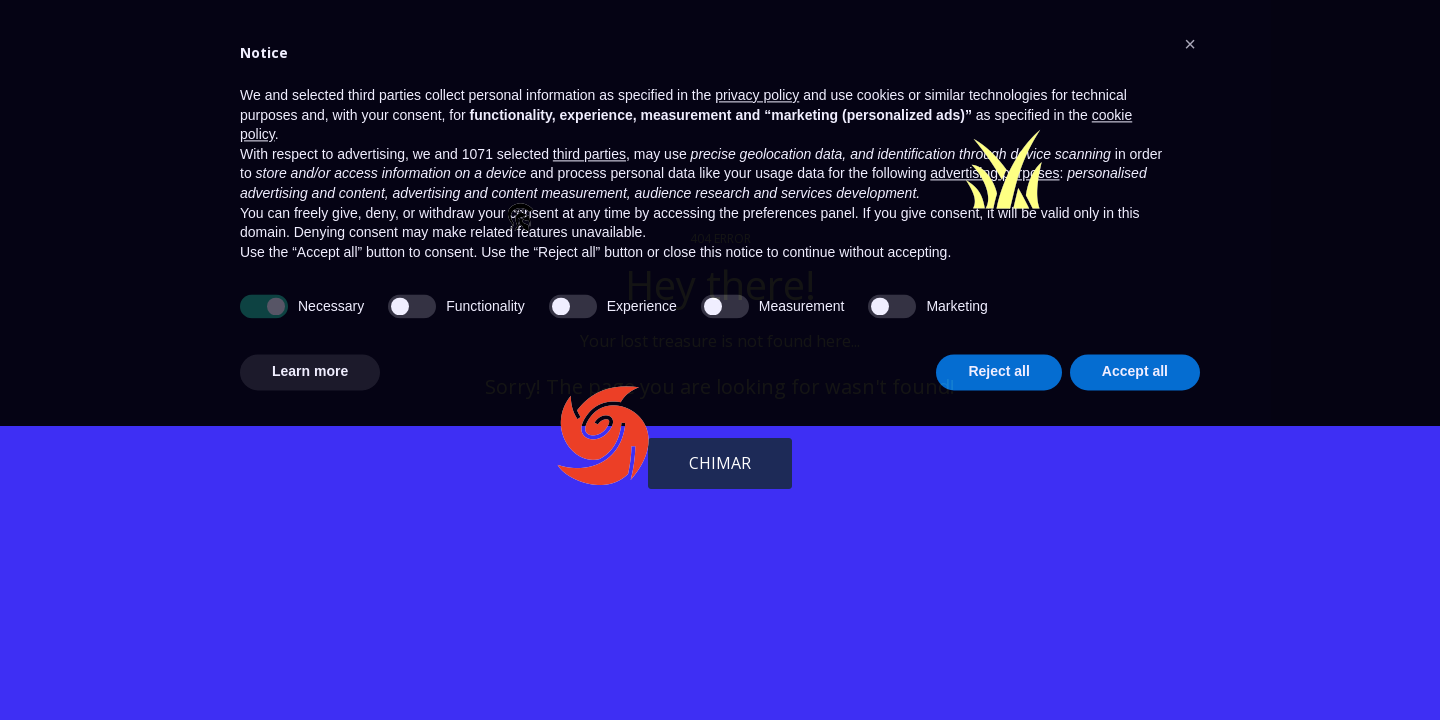 The width and height of the screenshot is (1440, 720). What do you see at coordinates (603, 435) in the screenshot?
I see `represents a shell or spiral-themed game item` at bounding box center [603, 435].